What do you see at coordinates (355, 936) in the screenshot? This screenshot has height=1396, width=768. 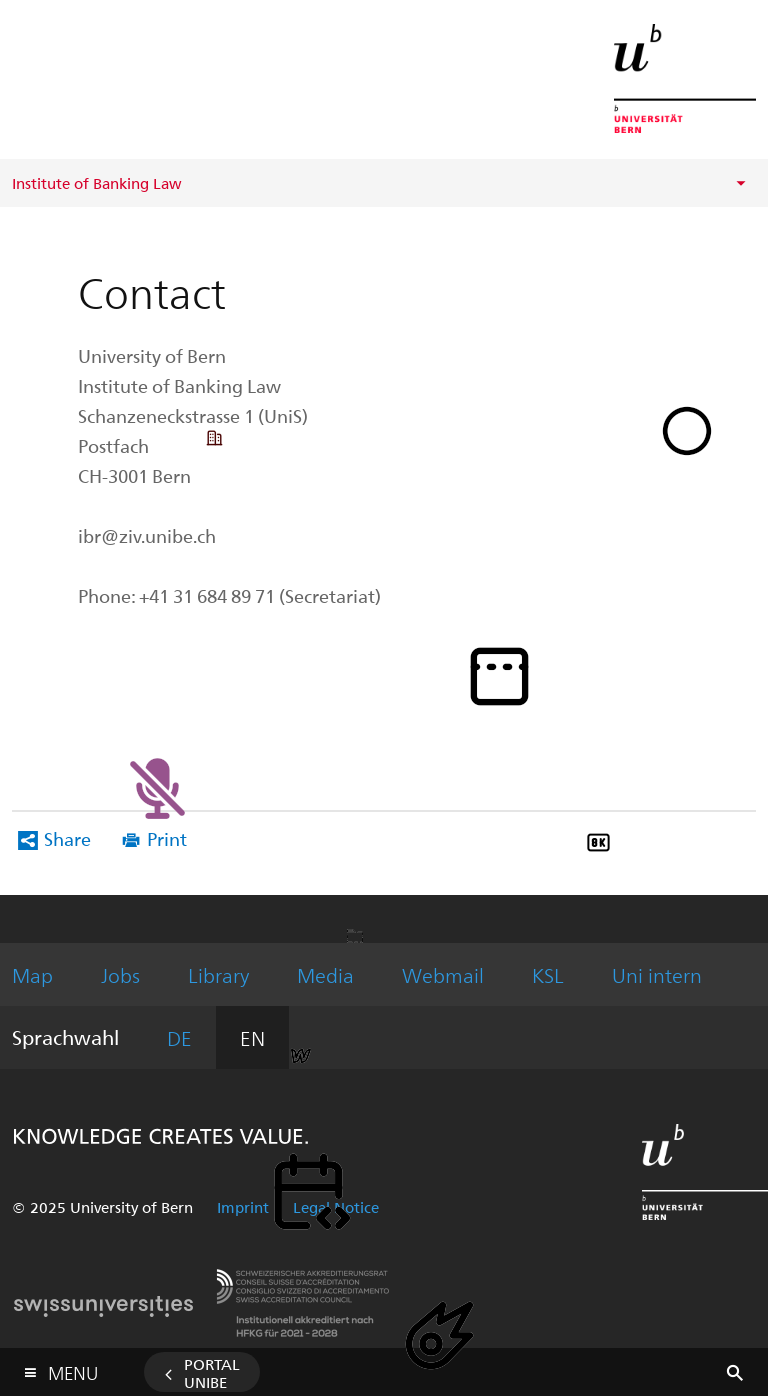 I see `create a new folder` at bounding box center [355, 936].